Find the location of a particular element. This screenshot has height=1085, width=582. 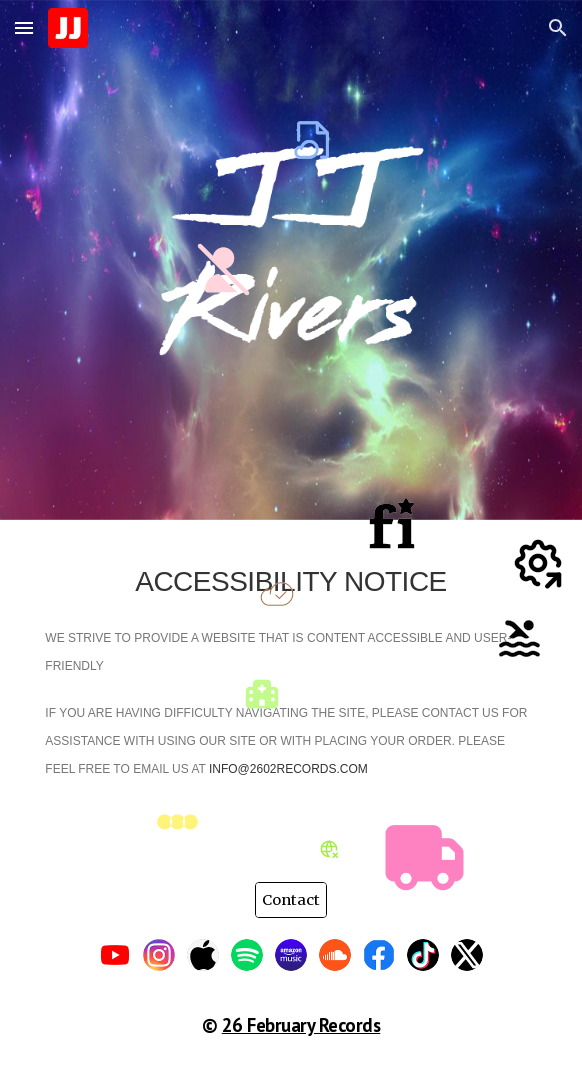

open letterboxd app is located at coordinates (177, 822).